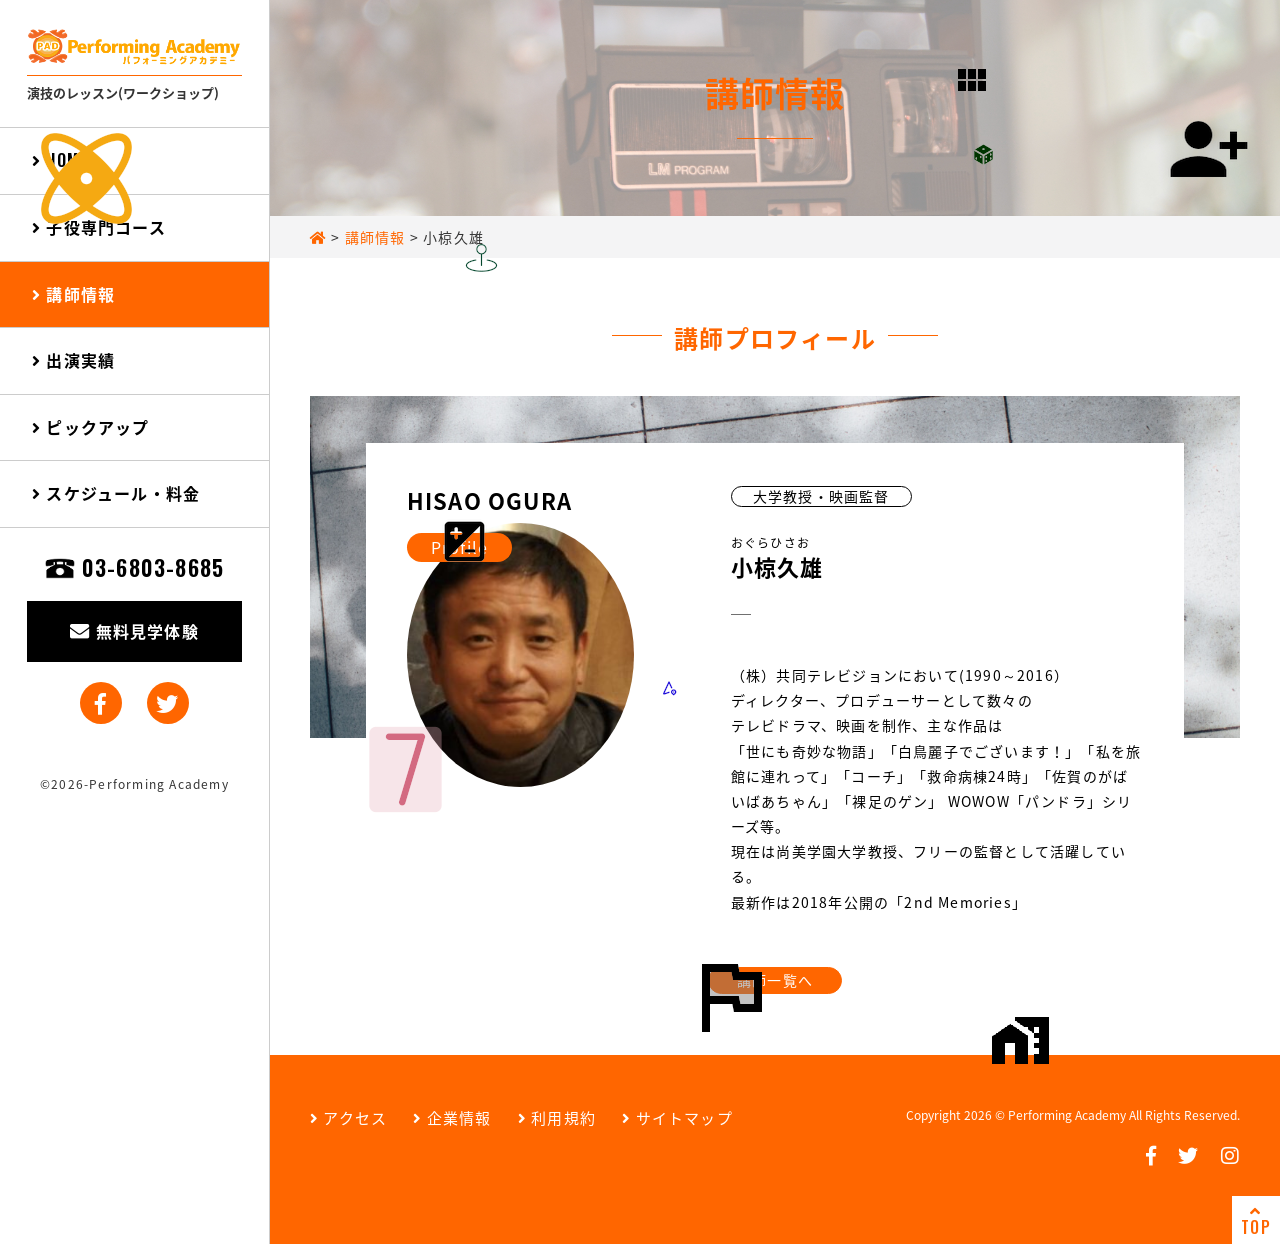 This screenshot has width=1280, height=1244. Describe the element at coordinates (730, 996) in the screenshot. I see `flag or mark an item for follow-up` at that location.